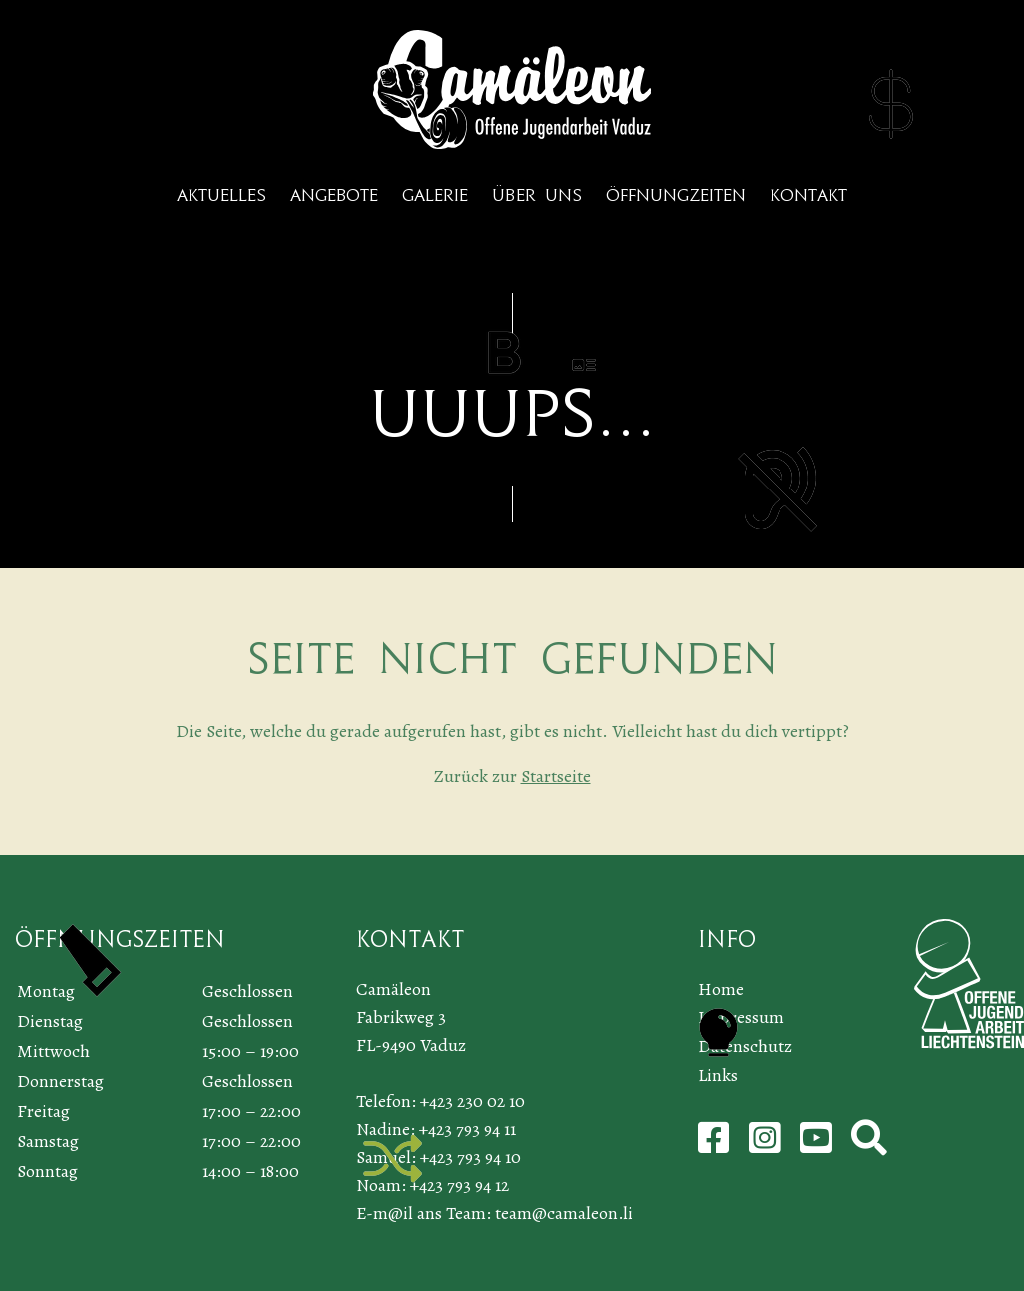 The height and width of the screenshot is (1291, 1024). Describe the element at coordinates (555, 338) in the screenshot. I see `indicates 9 or more items in a stack or collection` at that location.